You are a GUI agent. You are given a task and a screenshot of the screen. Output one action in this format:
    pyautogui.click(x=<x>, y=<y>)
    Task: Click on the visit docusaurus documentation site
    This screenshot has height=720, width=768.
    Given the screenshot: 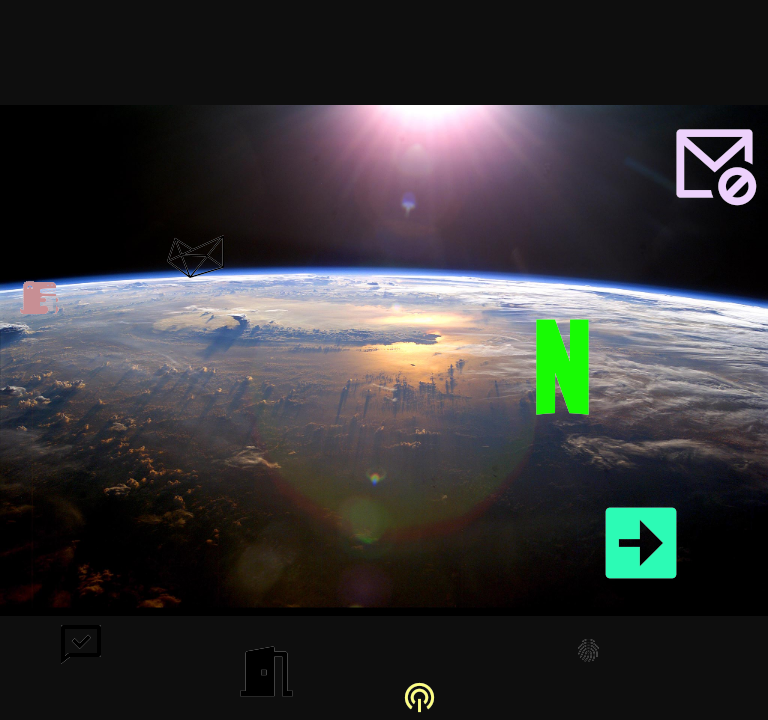 What is the action you would take?
    pyautogui.click(x=39, y=297)
    